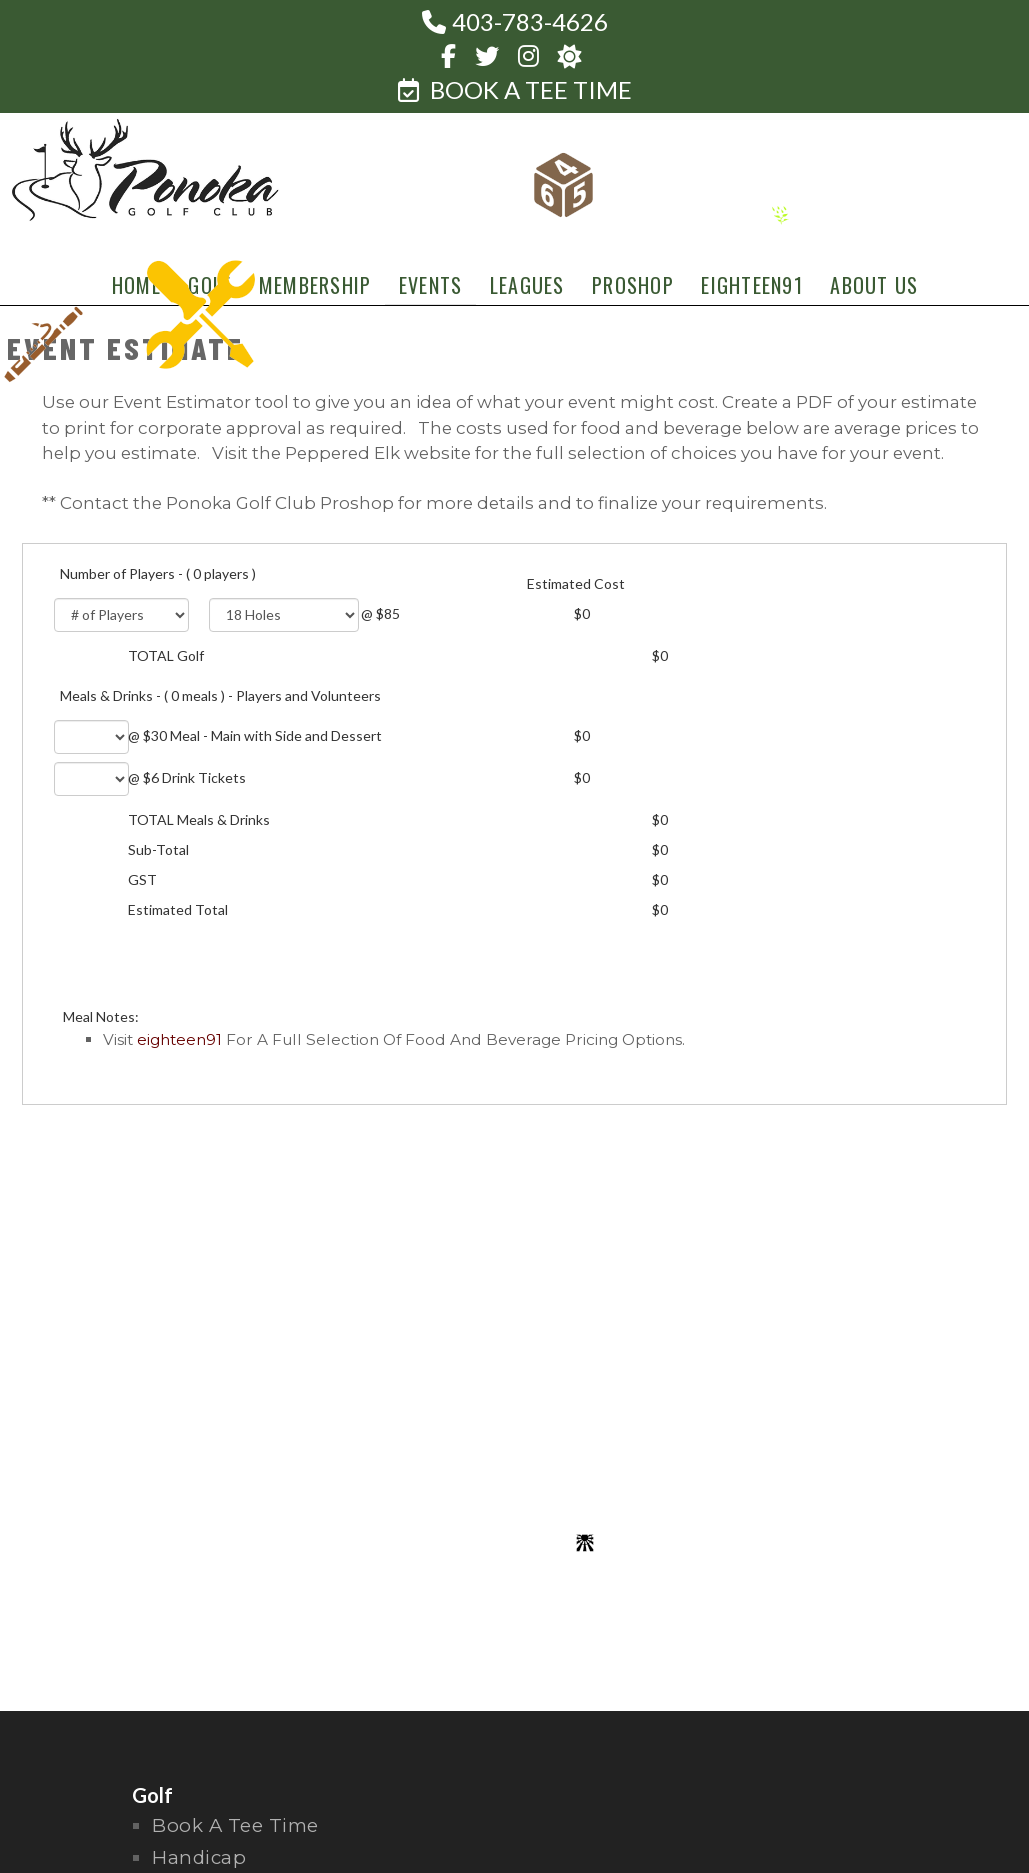  Describe the element at coordinates (781, 215) in the screenshot. I see `water your plants` at that location.